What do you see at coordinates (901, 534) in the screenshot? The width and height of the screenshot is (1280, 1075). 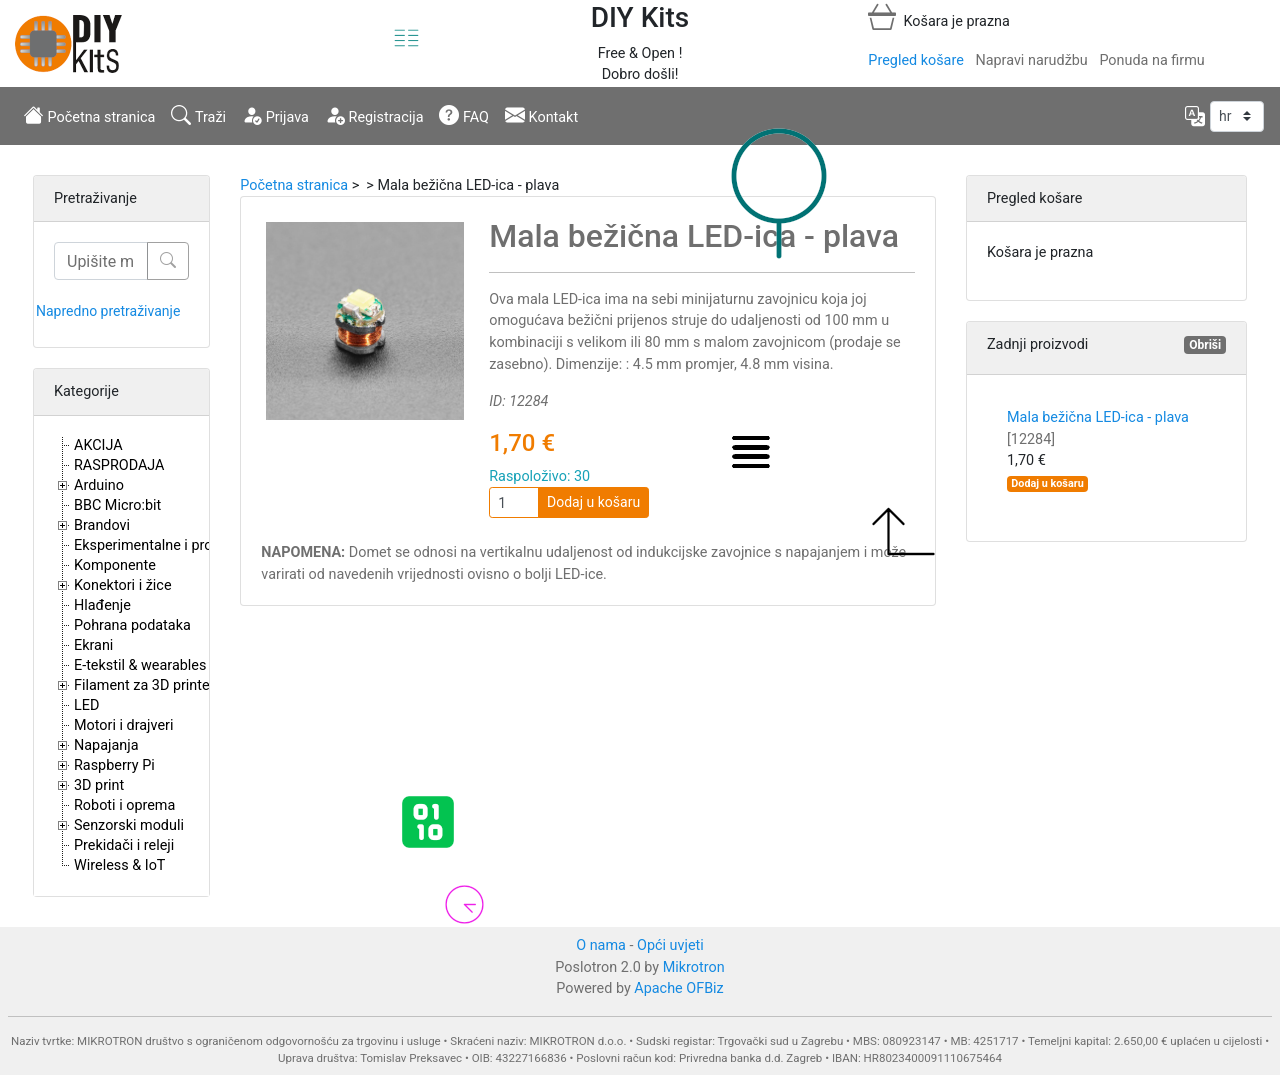 I see `go back and return to top` at bounding box center [901, 534].